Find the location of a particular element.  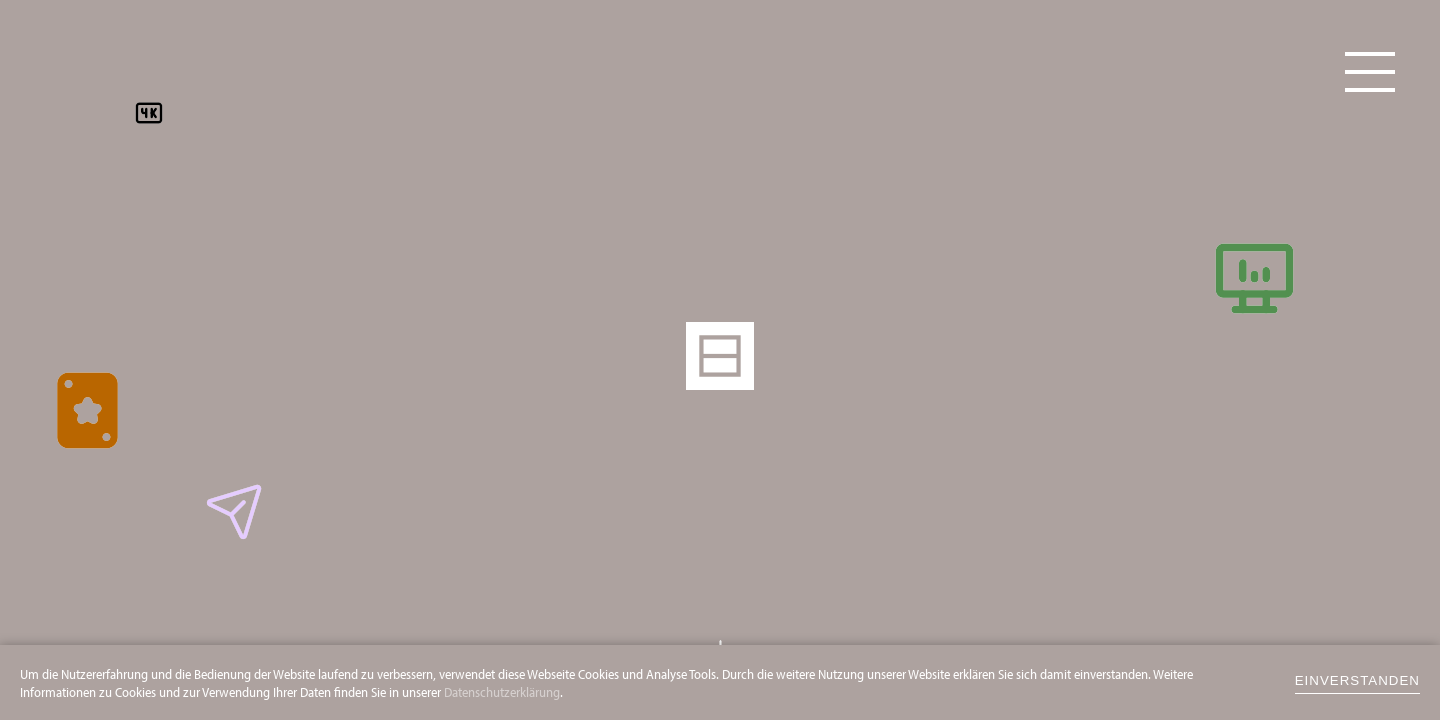

send a message is located at coordinates (236, 510).